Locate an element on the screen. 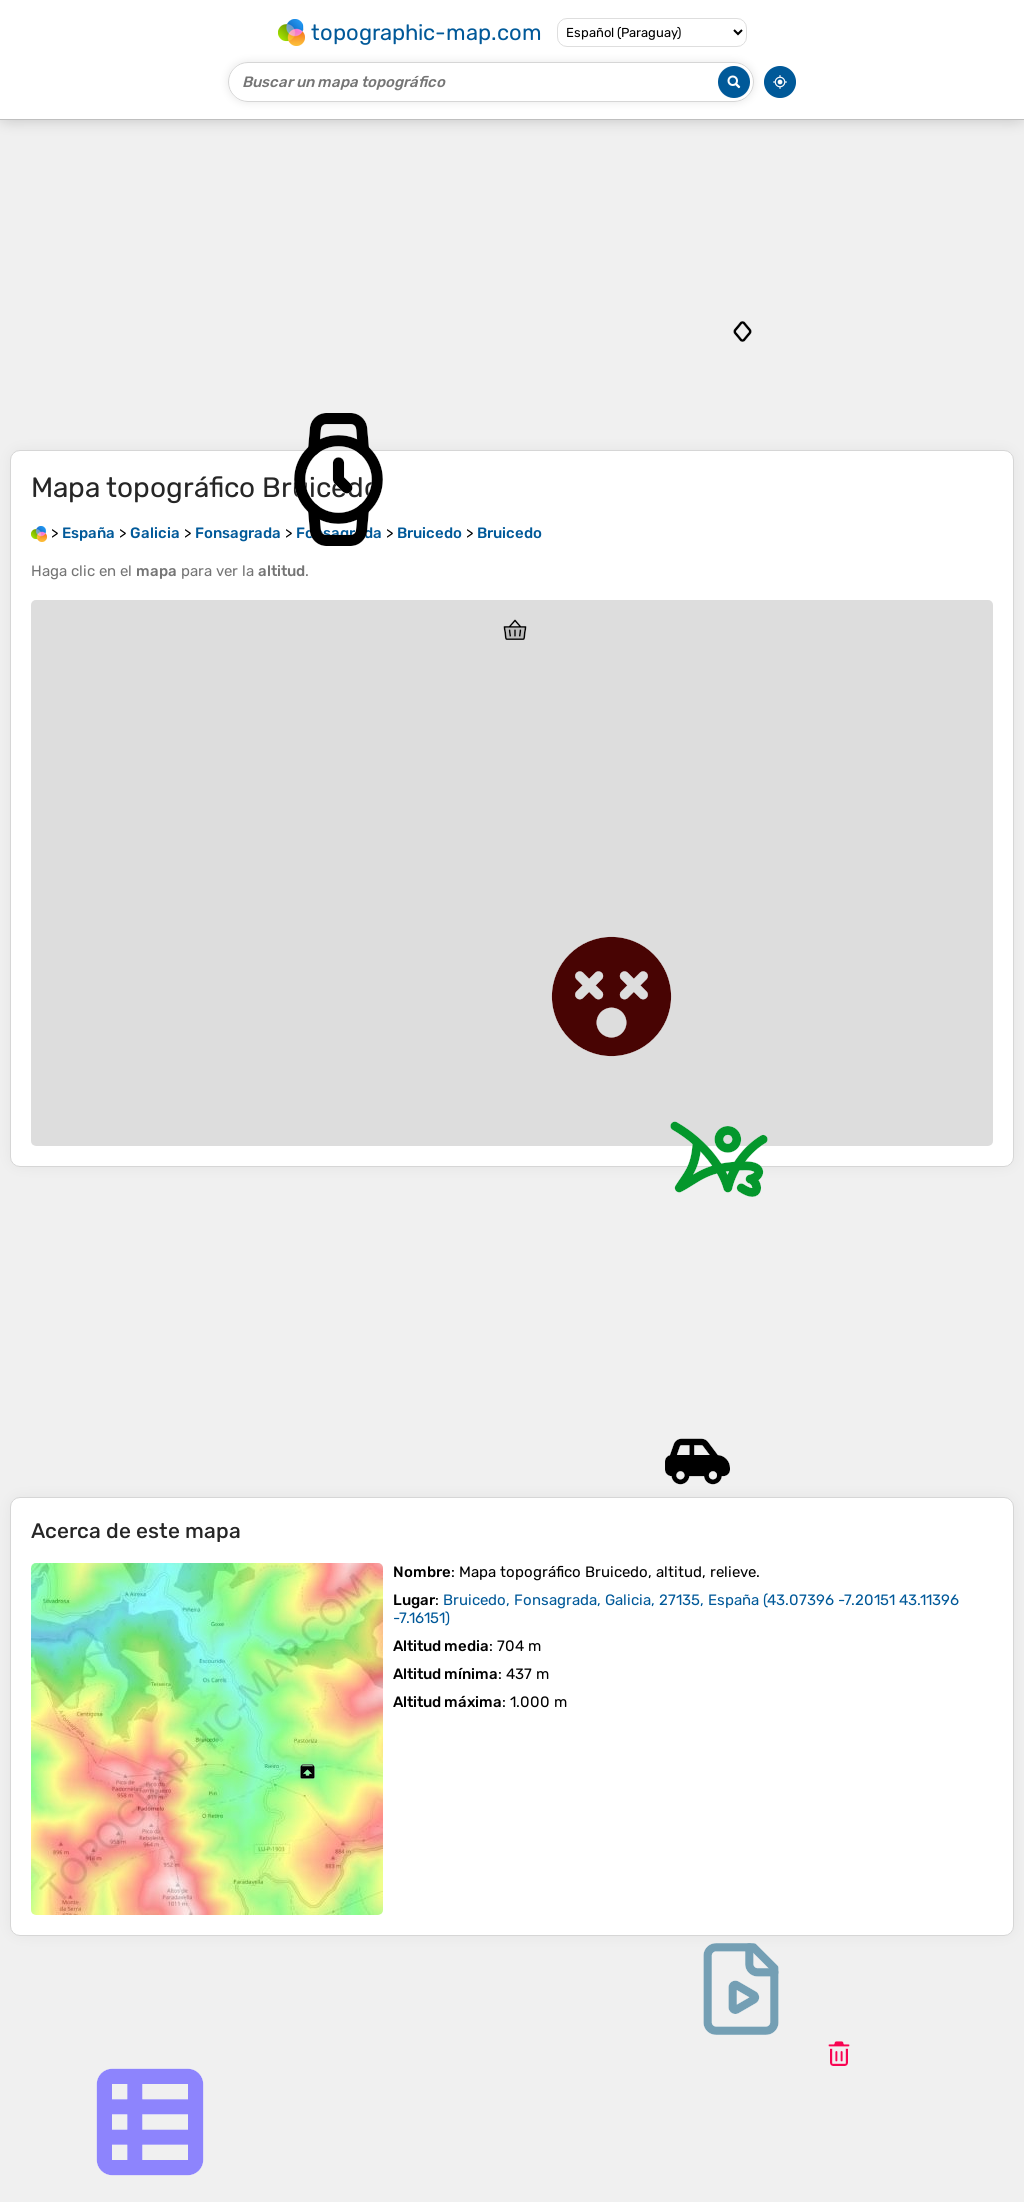 This screenshot has height=2202, width=1024. link to Archive of Our Own (AO3) fanfiction platform is located at coordinates (719, 1157).